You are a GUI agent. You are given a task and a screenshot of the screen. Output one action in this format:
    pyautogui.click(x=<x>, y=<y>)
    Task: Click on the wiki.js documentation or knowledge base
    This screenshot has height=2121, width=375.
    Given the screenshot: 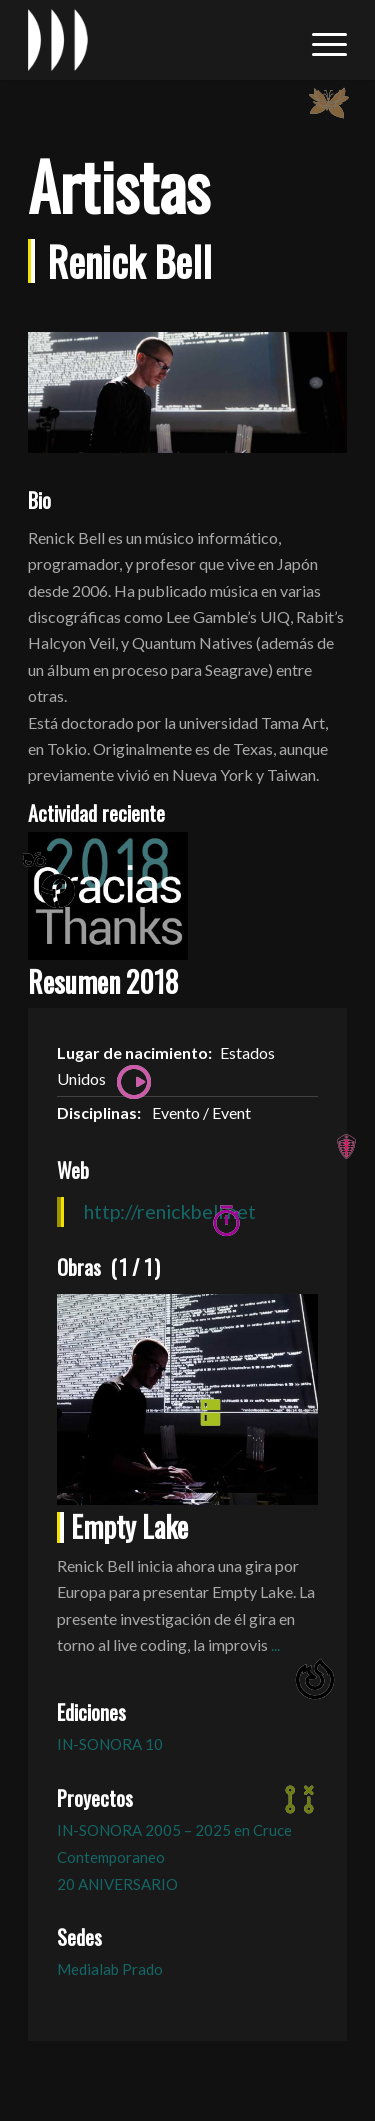 What is the action you would take?
    pyautogui.click(x=329, y=103)
    